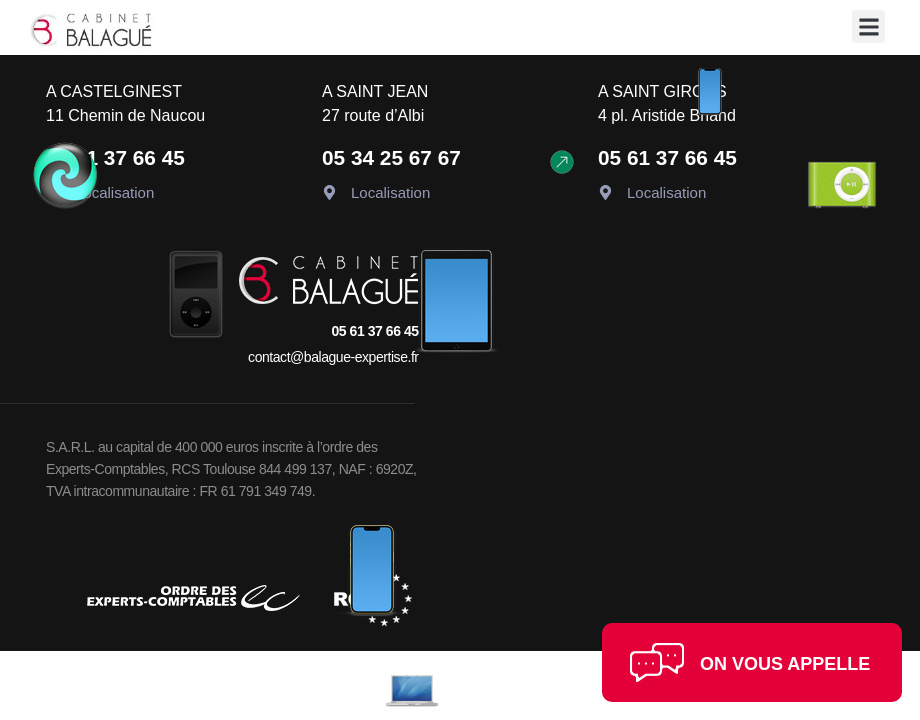  I want to click on indicates a symbolic link or shortcut to another file, so click(562, 162).